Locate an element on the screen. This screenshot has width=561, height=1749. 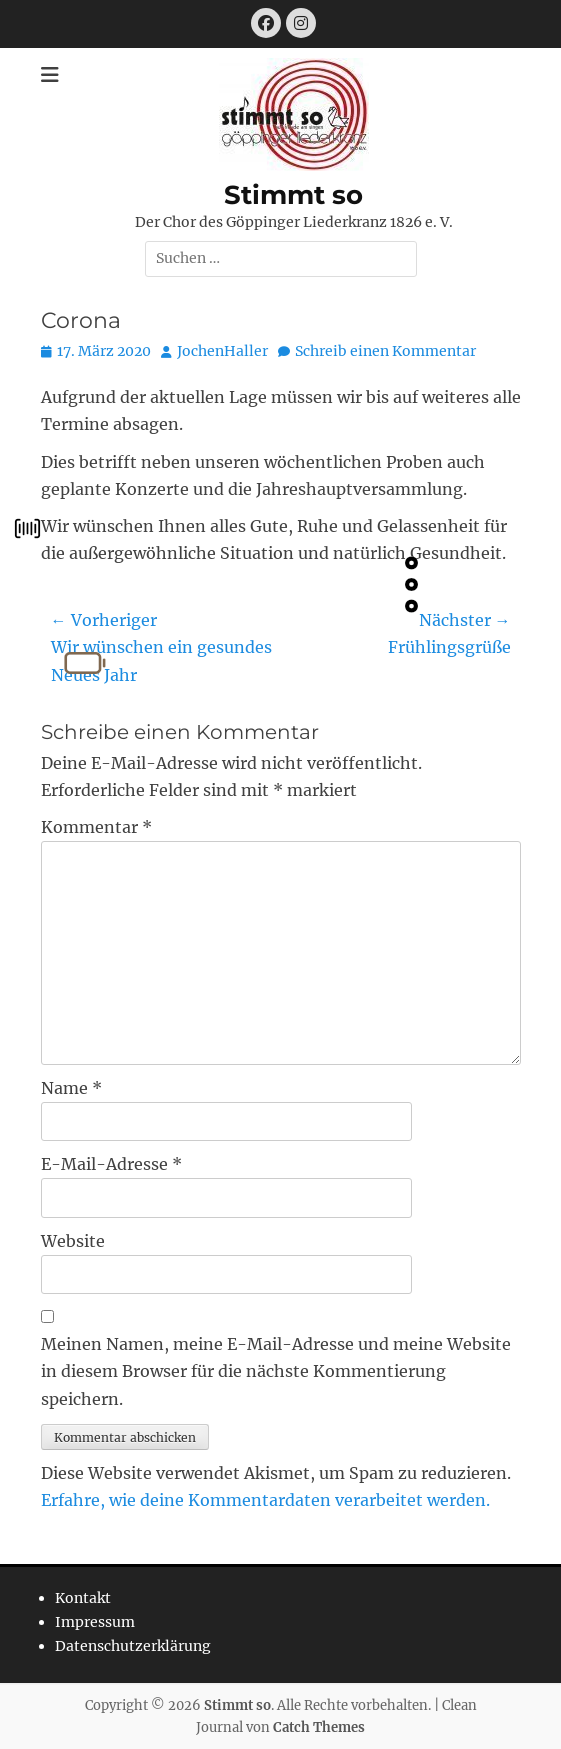
scan a barcode is located at coordinates (27, 528).